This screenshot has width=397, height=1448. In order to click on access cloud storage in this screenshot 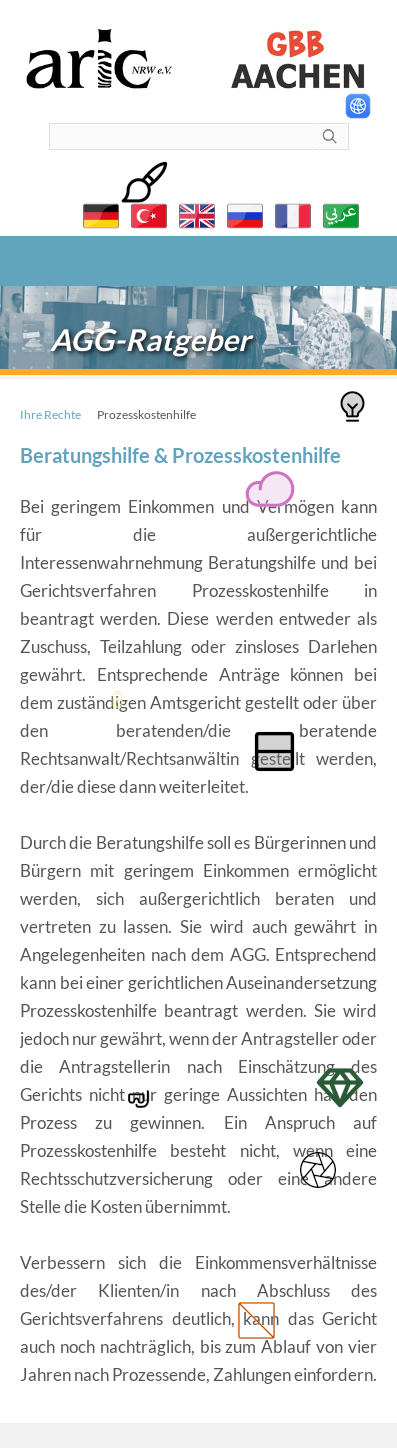, I will do `click(270, 489)`.